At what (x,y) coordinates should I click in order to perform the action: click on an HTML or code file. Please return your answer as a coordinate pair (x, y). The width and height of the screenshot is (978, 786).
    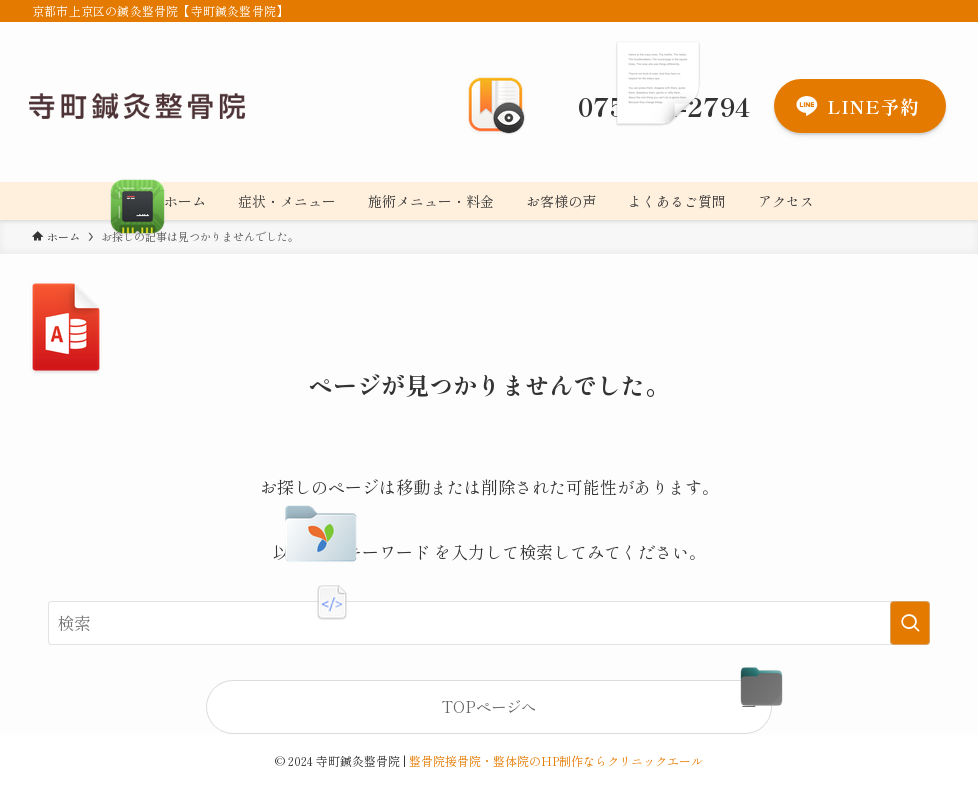
    Looking at the image, I should click on (332, 602).